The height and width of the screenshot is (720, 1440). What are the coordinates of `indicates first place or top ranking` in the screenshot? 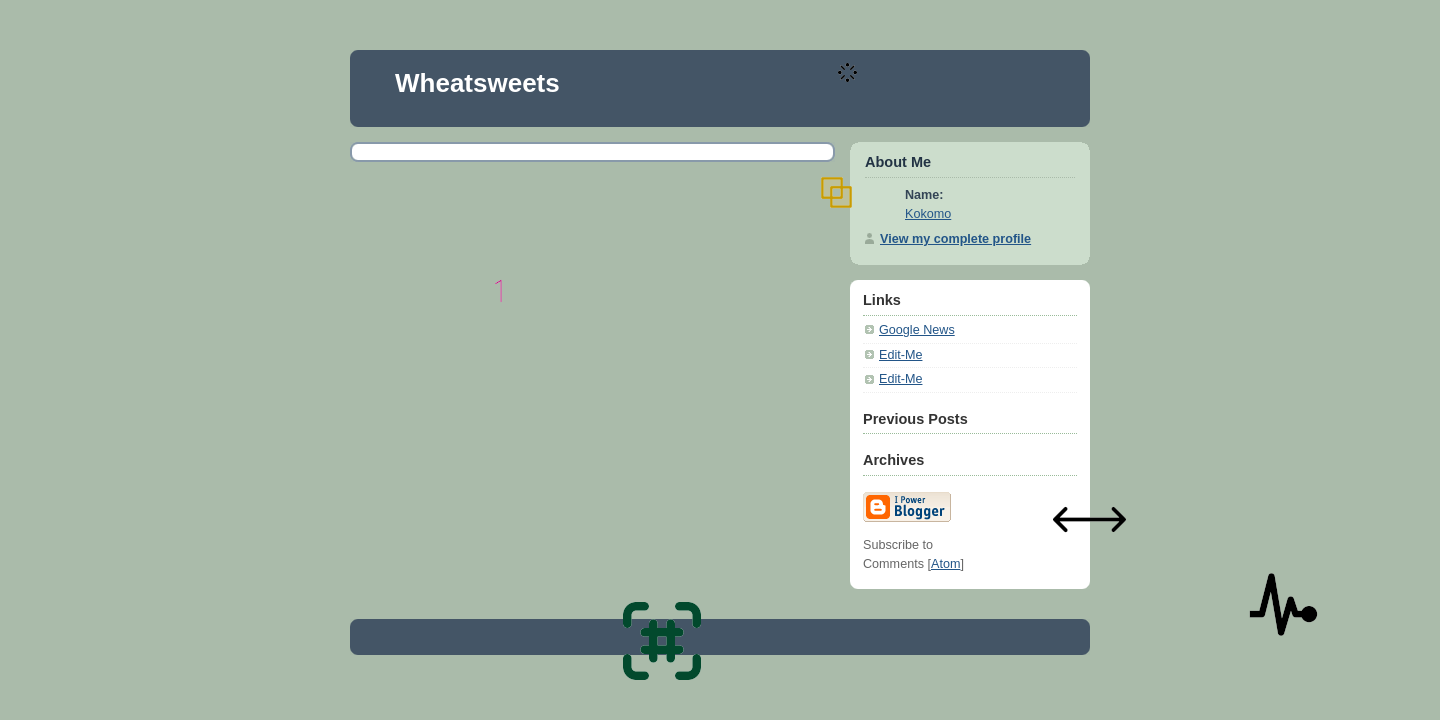 It's located at (500, 291).